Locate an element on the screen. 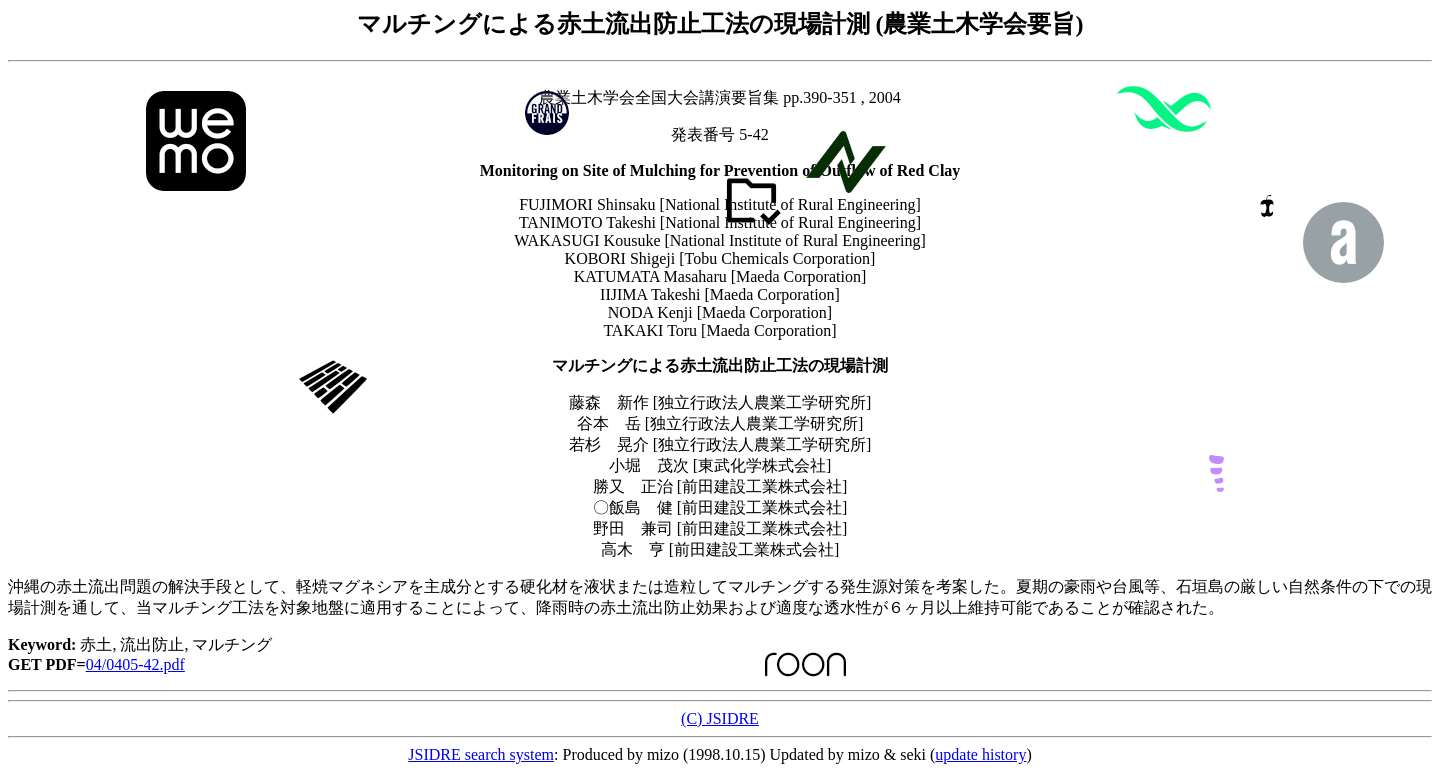  open the roon music player app is located at coordinates (805, 664).